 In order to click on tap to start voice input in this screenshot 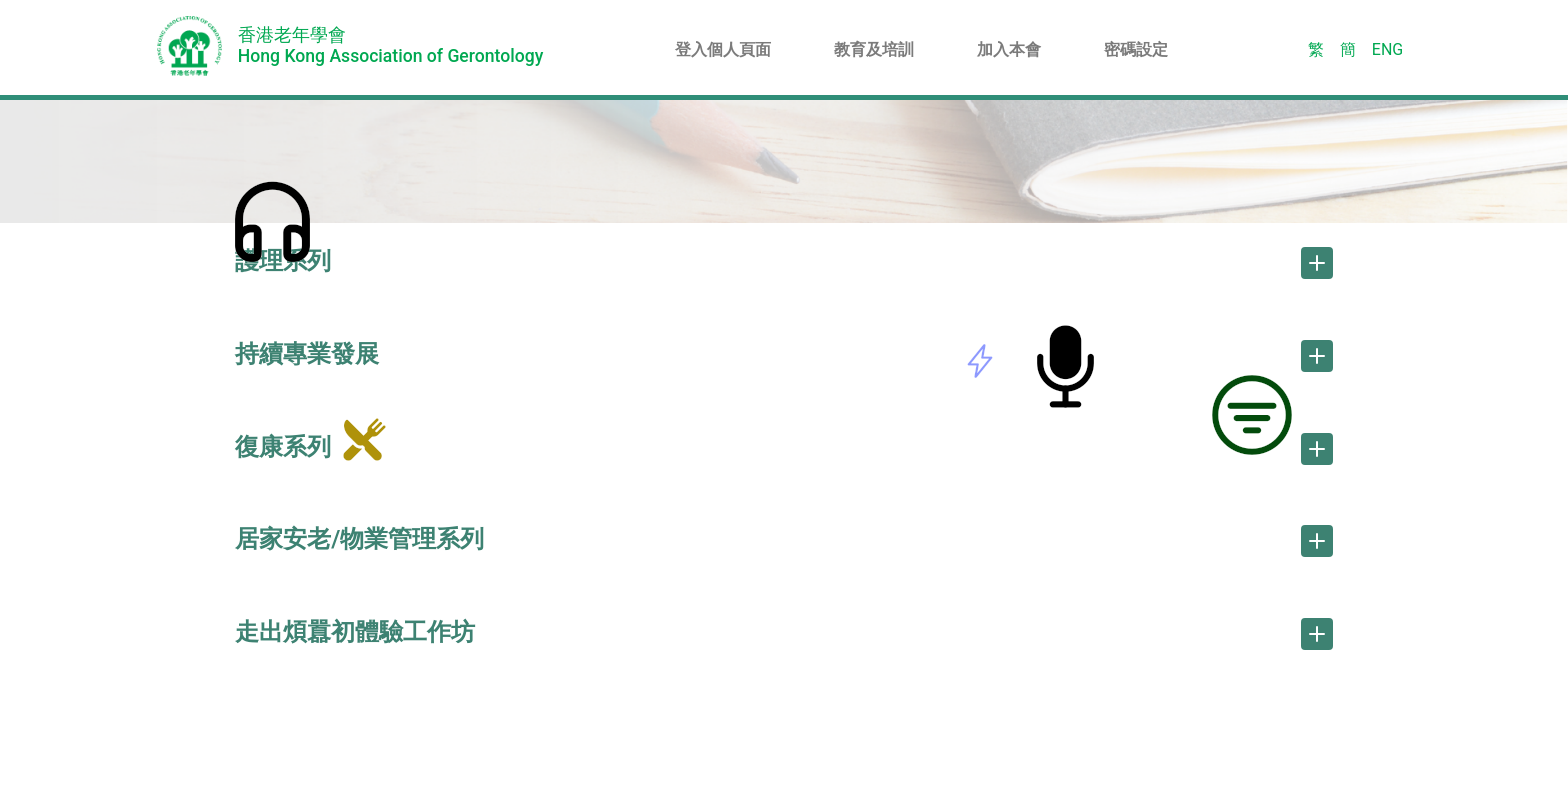, I will do `click(1065, 366)`.